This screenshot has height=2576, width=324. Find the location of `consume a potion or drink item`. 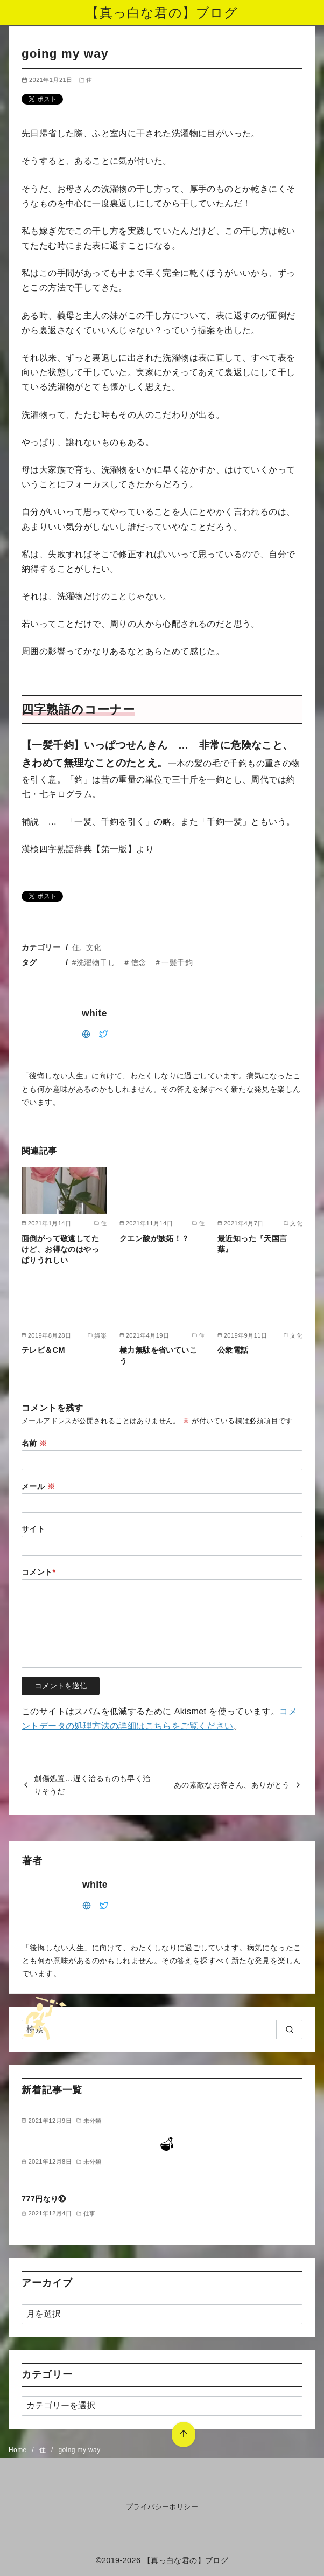

consume a potion or drink item is located at coordinates (167, 2144).